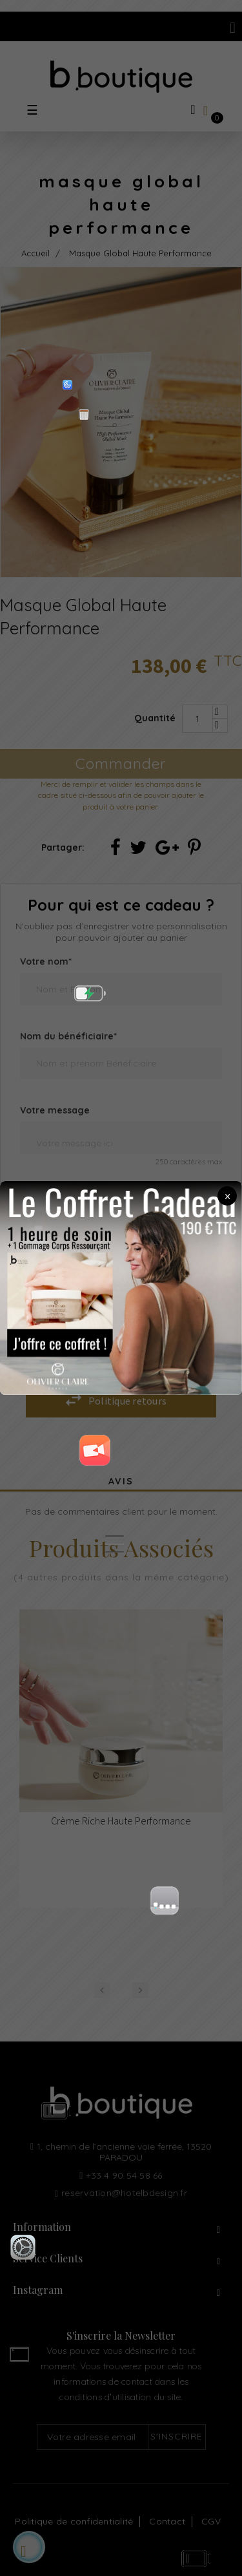 This screenshot has width=242, height=2576. I want to click on indicates low battery status, so click(196, 2559).